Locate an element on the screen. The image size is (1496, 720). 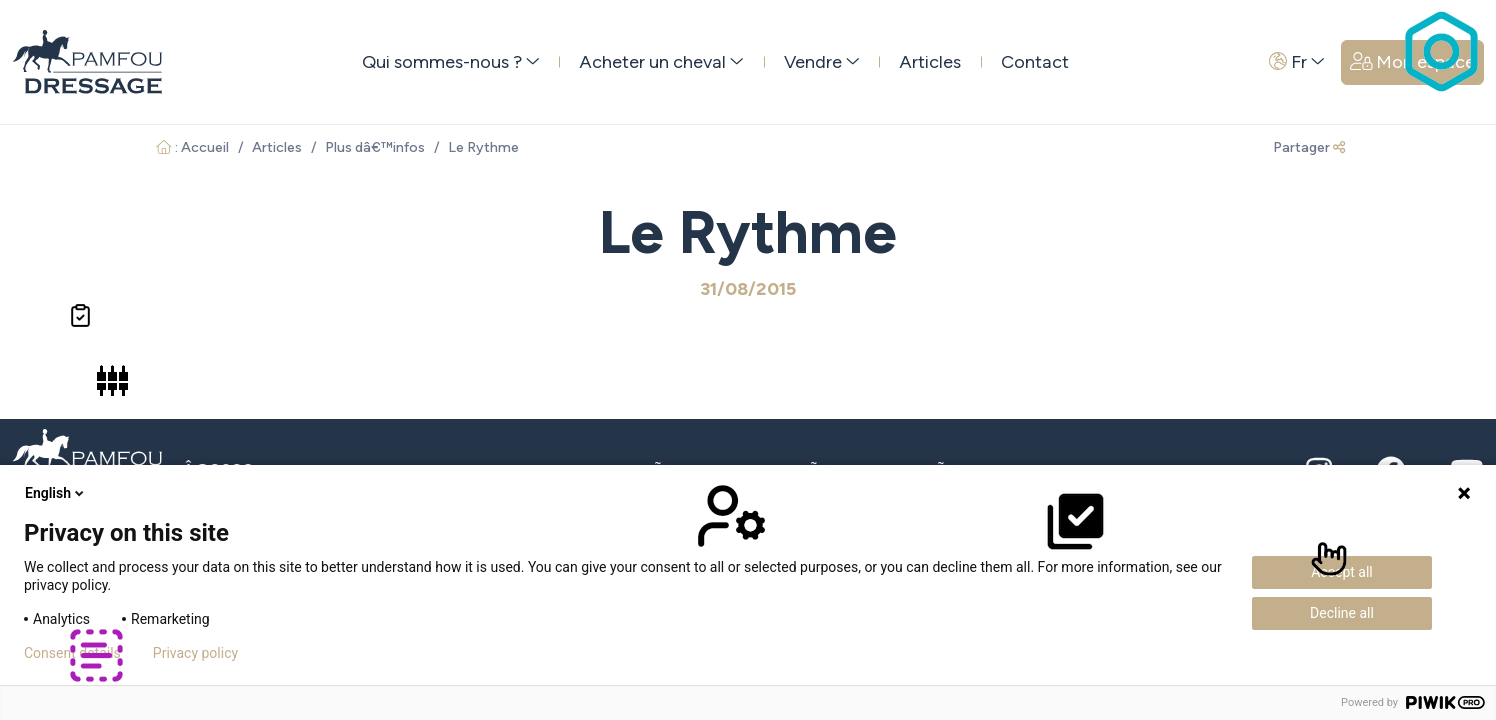
access settings or configuration options is located at coordinates (1441, 51).